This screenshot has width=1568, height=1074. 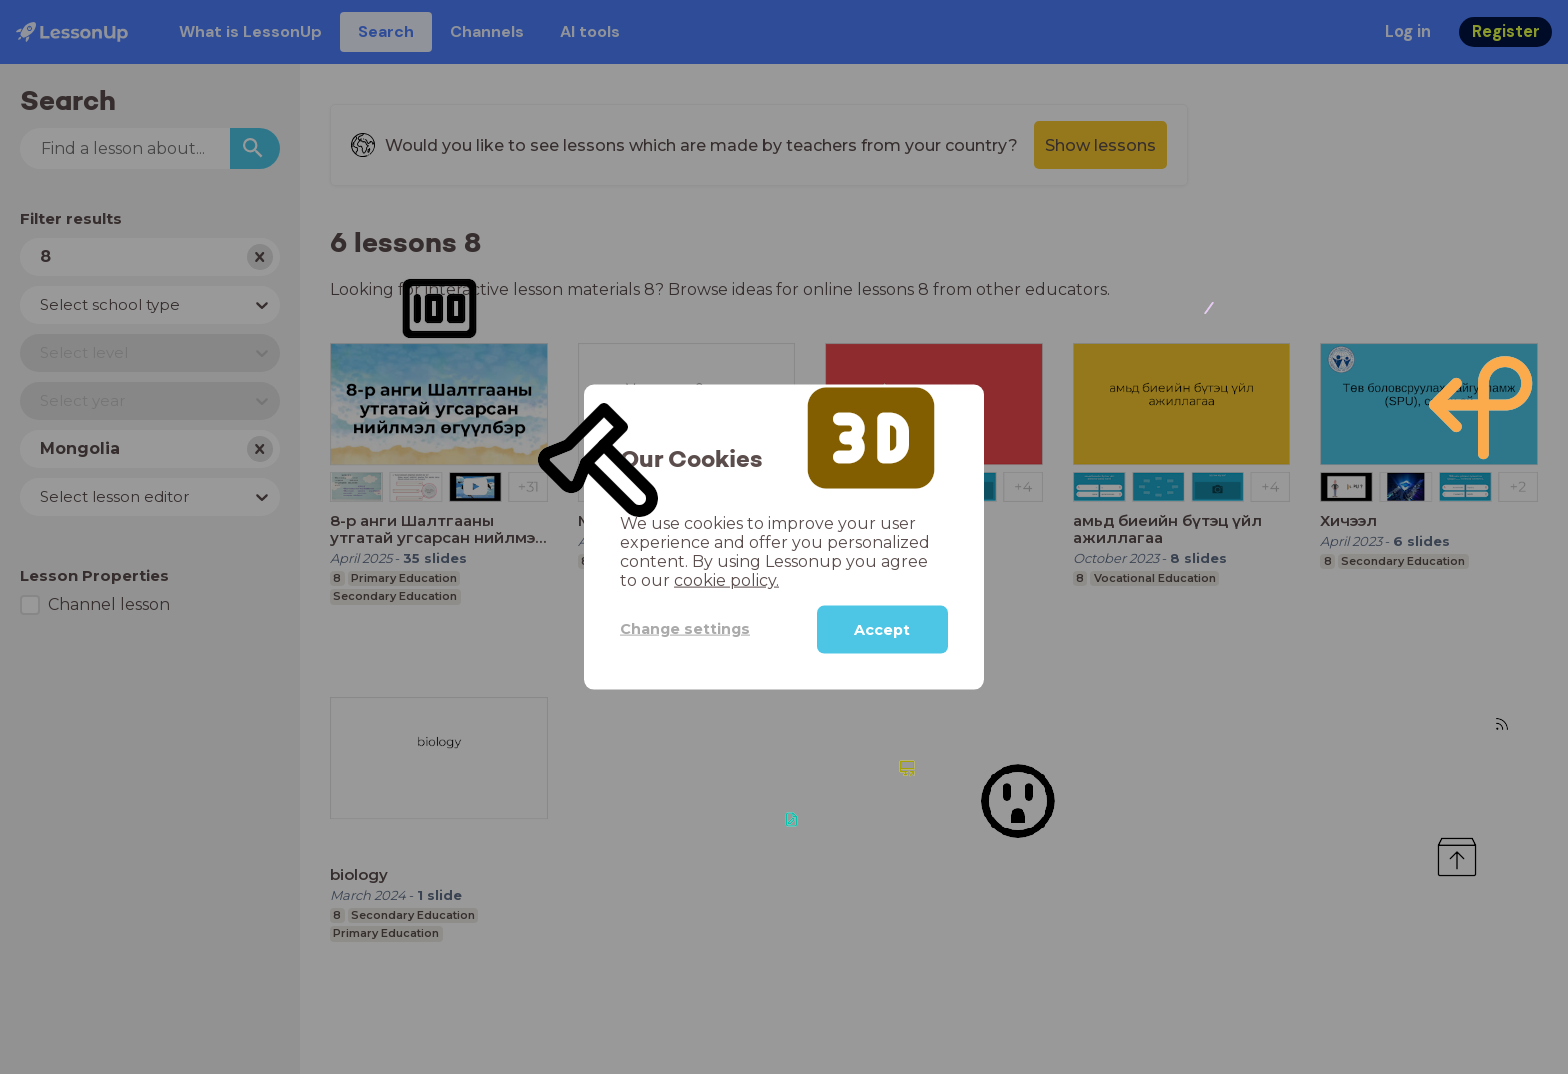 I want to click on electrical outlet or power socket indicator, so click(x=1018, y=801).